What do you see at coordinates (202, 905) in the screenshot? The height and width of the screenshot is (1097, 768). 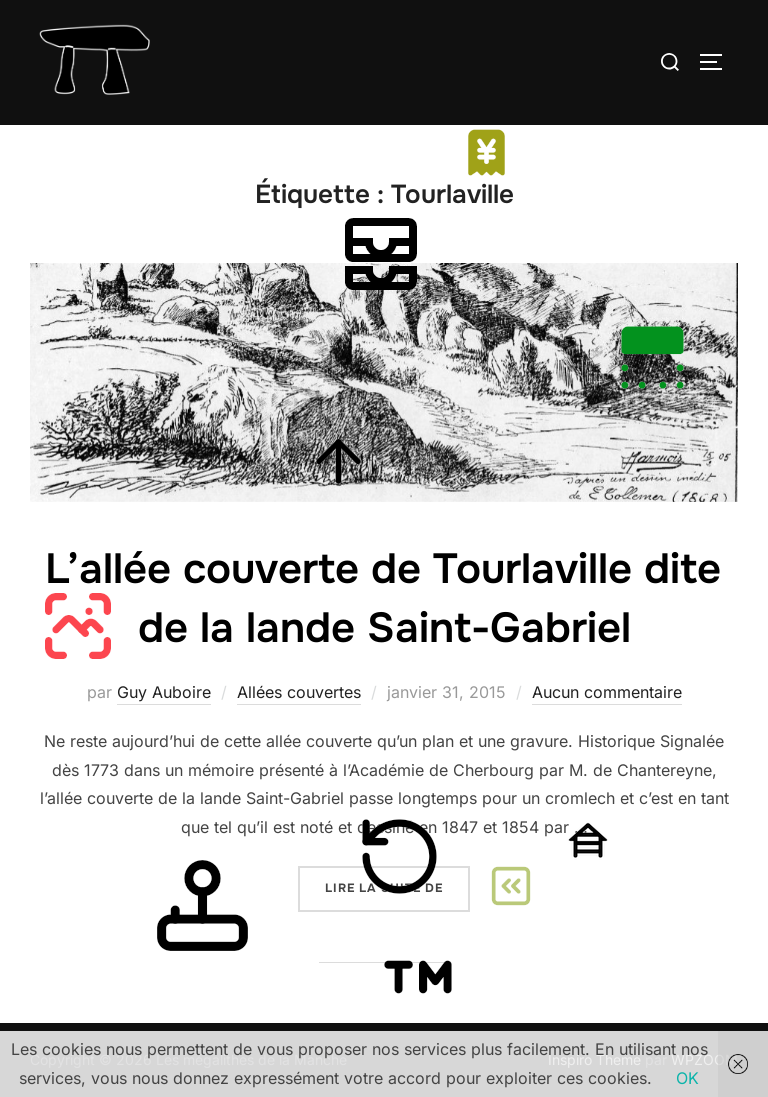 I see `access game controller settings` at bounding box center [202, 905].